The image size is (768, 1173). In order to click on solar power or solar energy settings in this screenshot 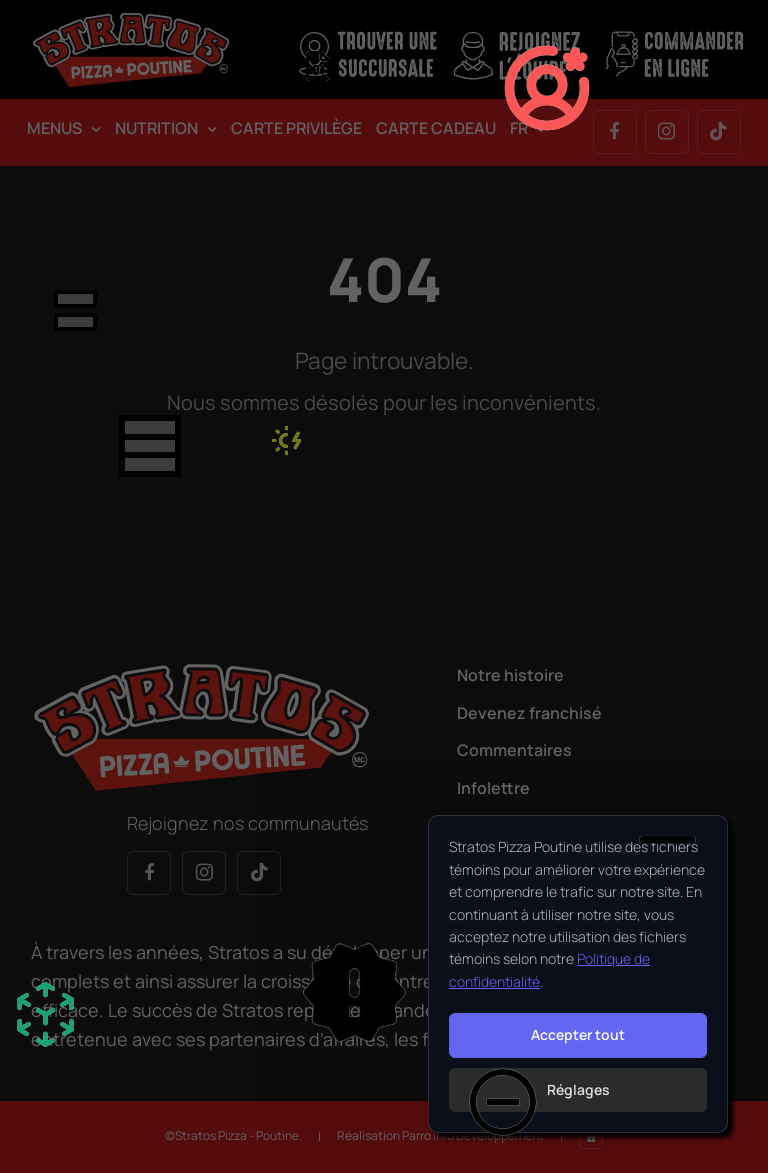, I will do `click(286, 440)`.